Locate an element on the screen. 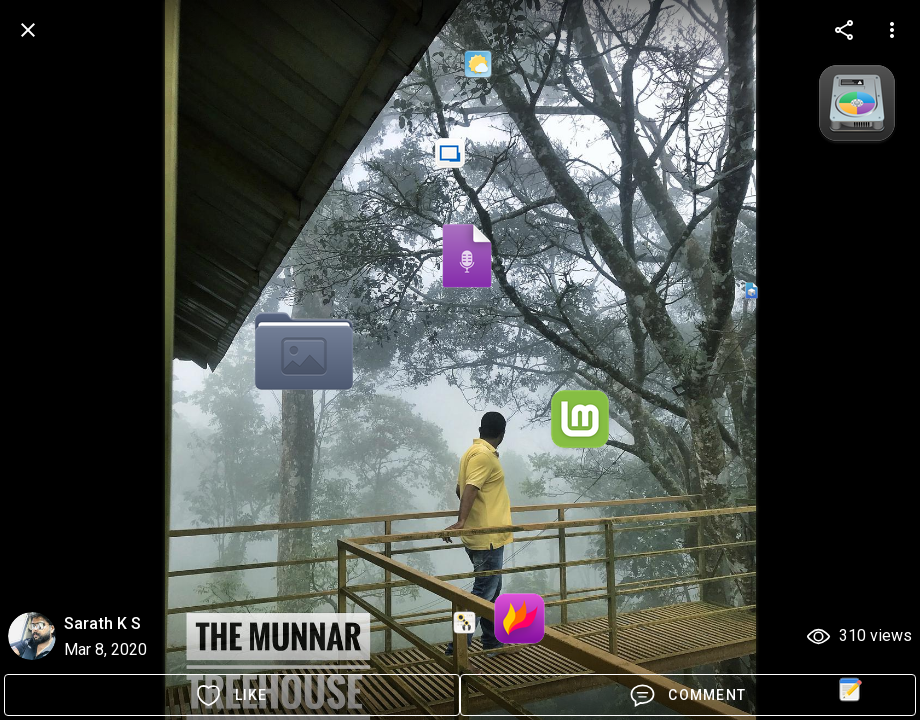 Image resolution: width=920 pixels, height=720 pixels. a podcast audio file is located at coordinates (467, 257).